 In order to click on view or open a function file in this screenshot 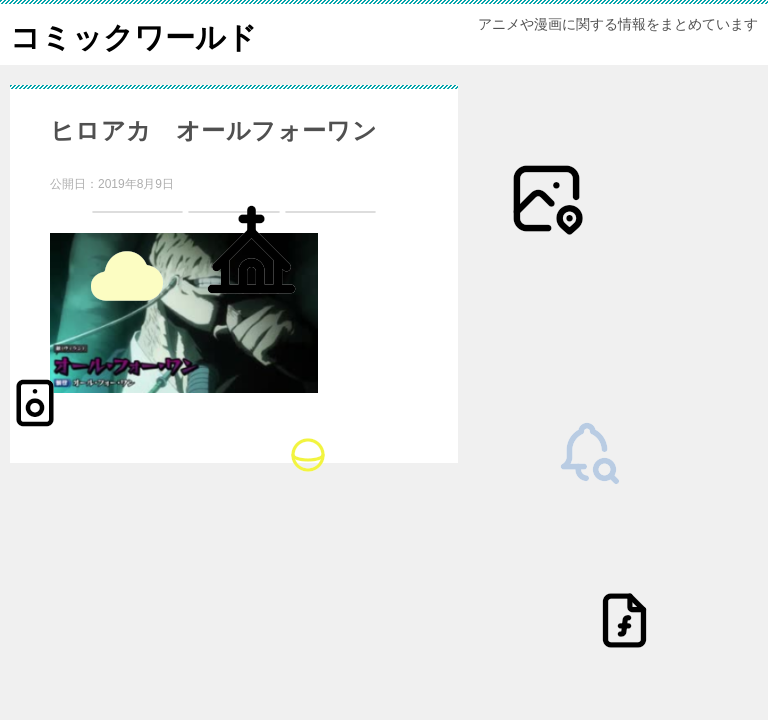, I will do `click(624, 620)`.